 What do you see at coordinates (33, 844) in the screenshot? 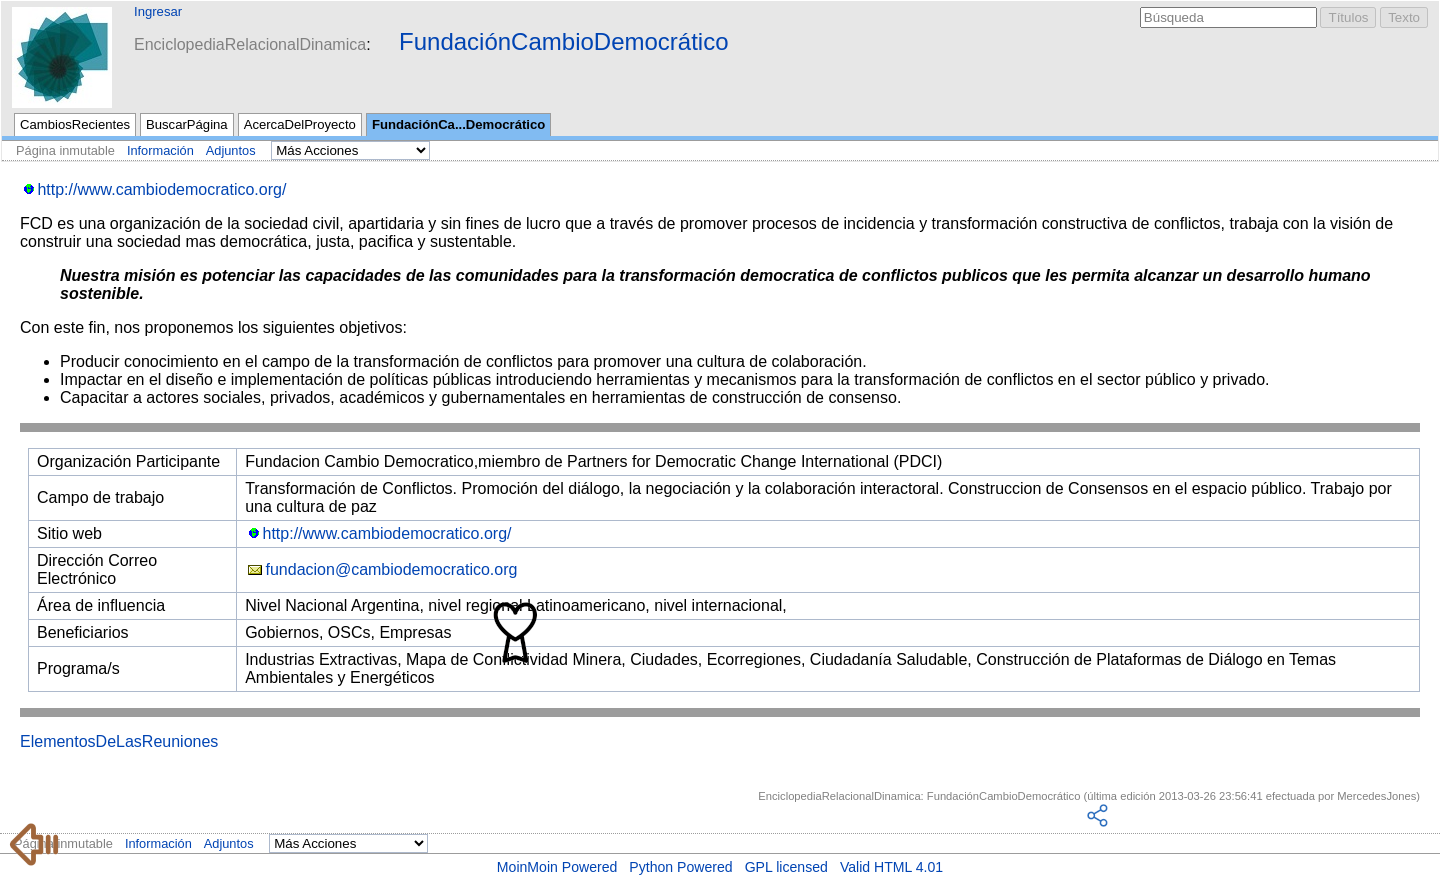
I see `go back to previous content` at bounding box center [33, 844].